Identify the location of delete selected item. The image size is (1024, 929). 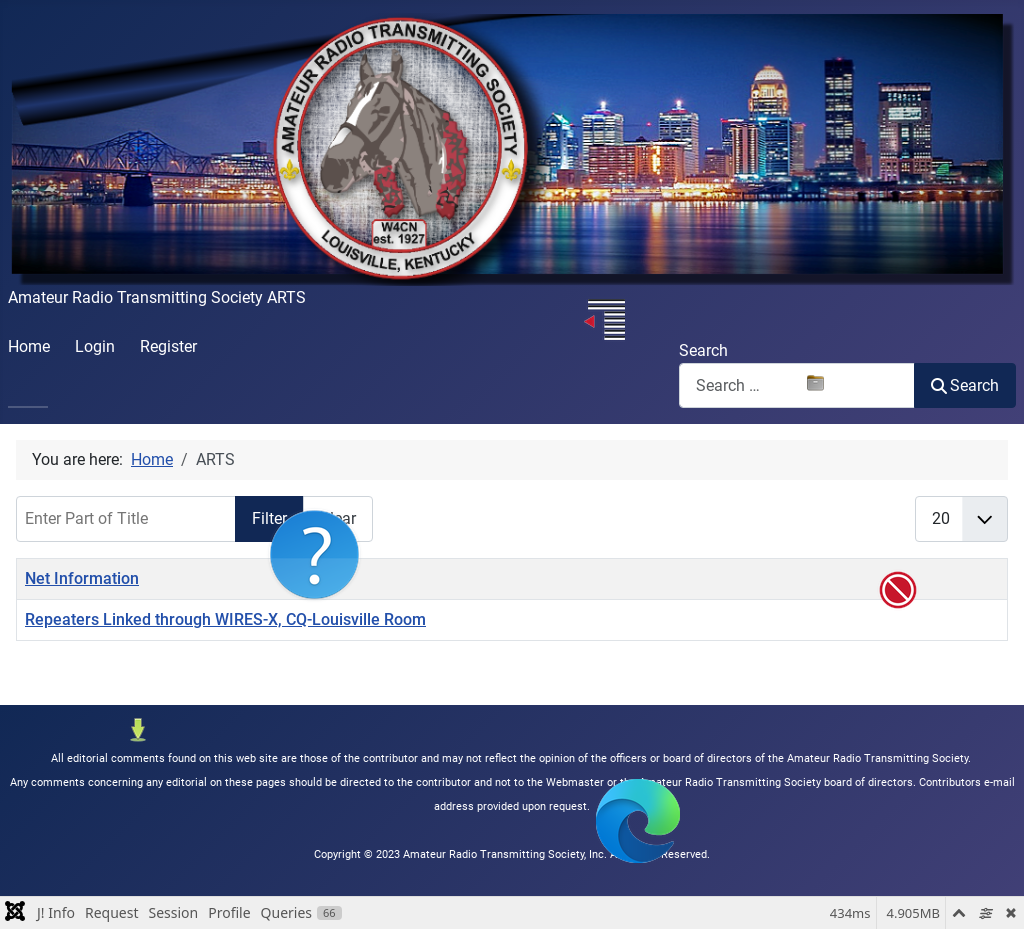
(898, 590).